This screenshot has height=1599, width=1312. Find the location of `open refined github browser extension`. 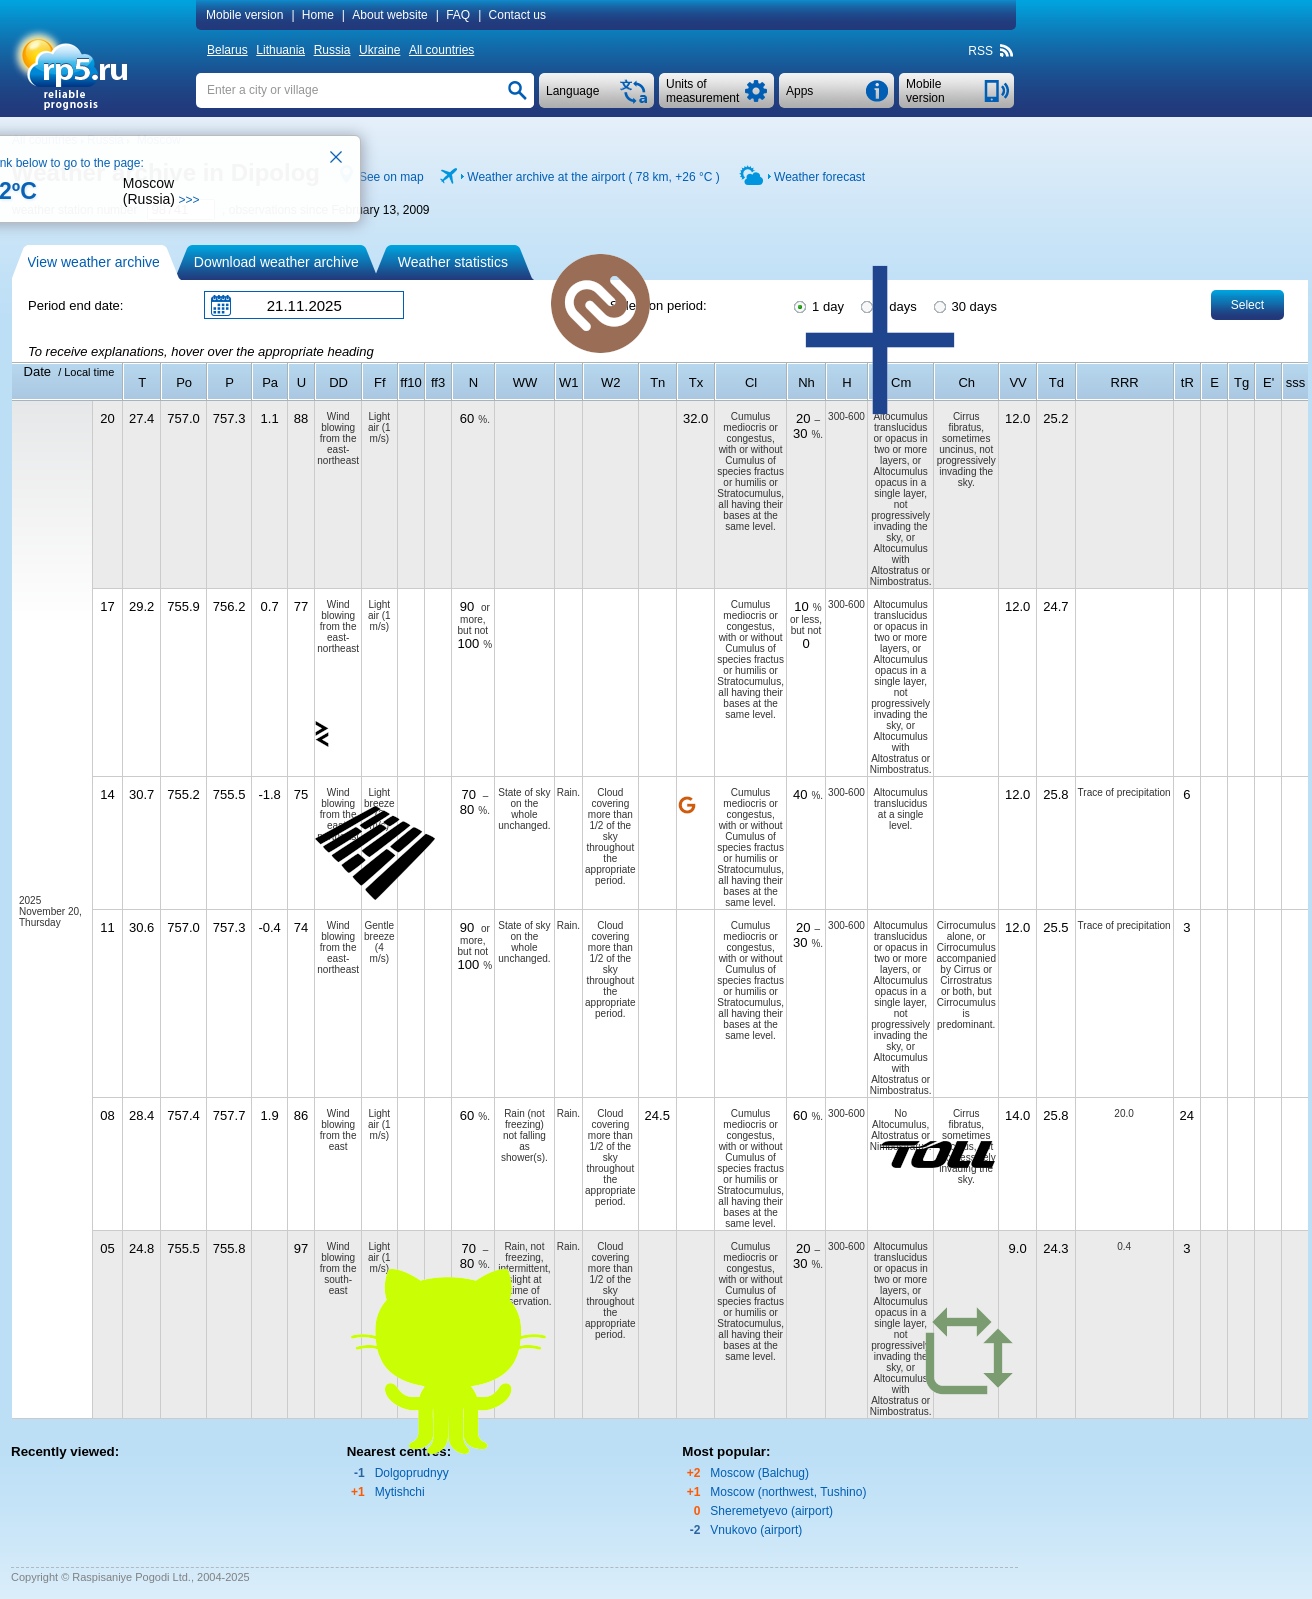

open refined github browser extension is located at coordinates (448, 1361).